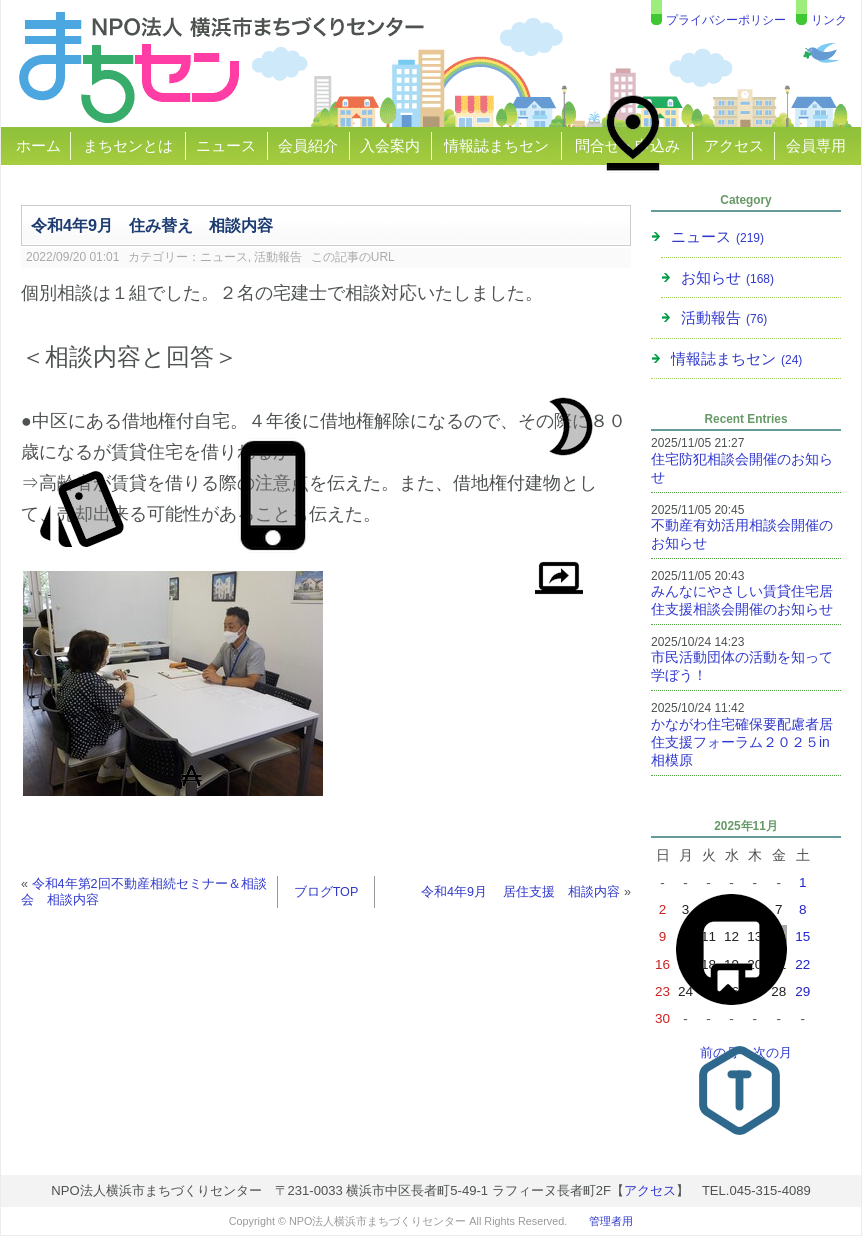 The height and width of the screenshot is (1236, 862). What do you see at coordinates (633, 133) in the screenshot?
I see `drop a pin on the map` at bounding box center [633, 133].